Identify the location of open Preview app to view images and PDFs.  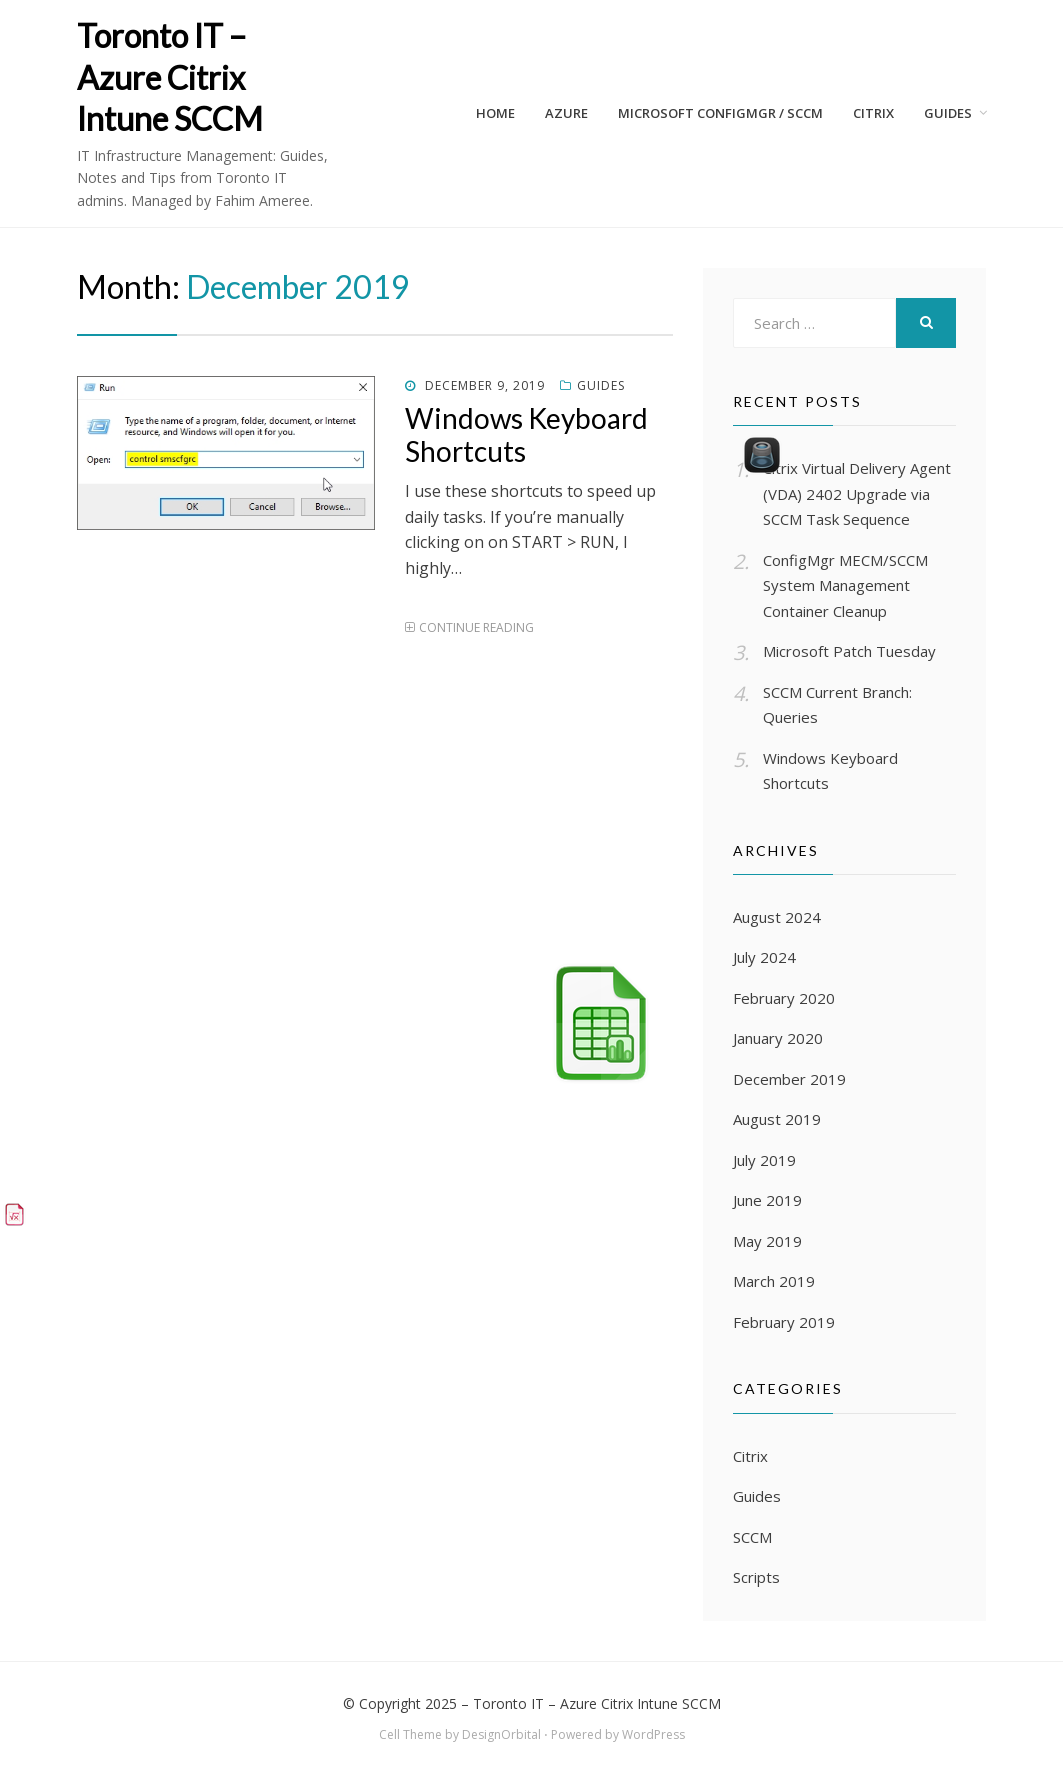
(762, 455).